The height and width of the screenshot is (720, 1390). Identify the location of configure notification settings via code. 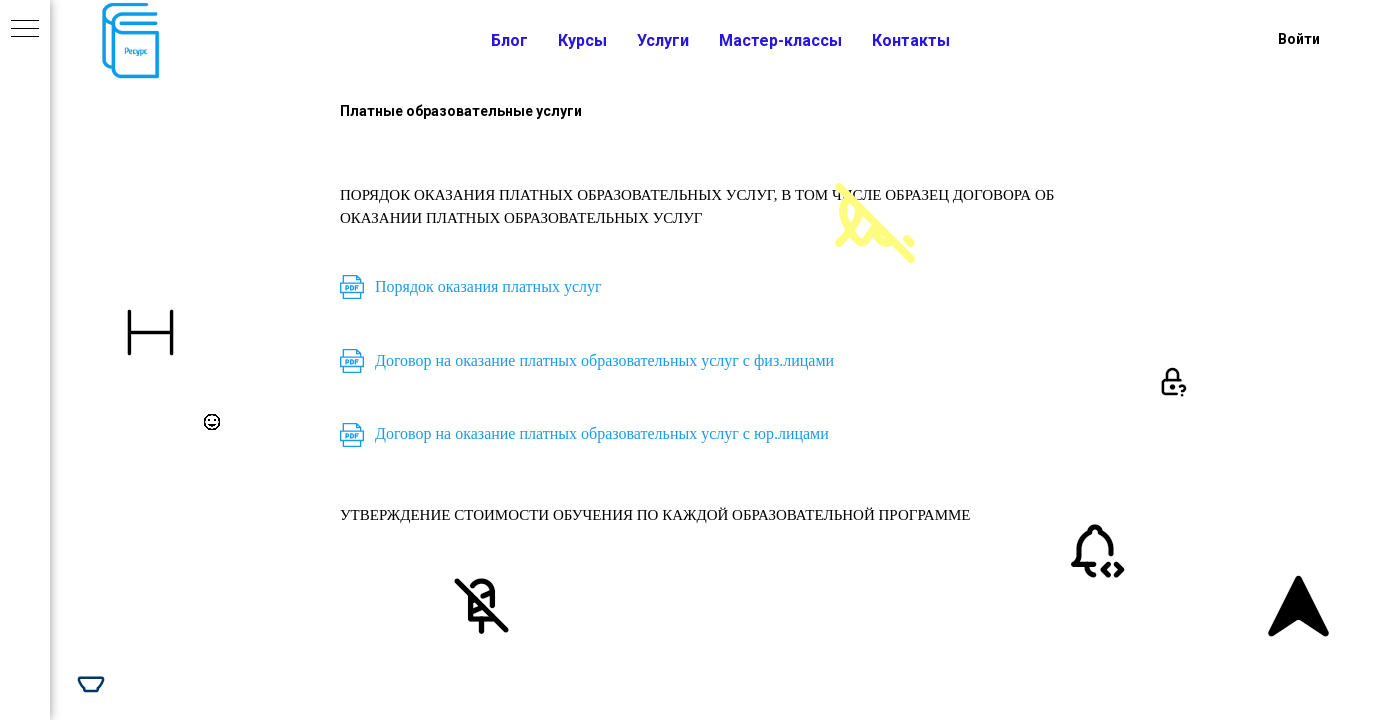
(1095, 551).